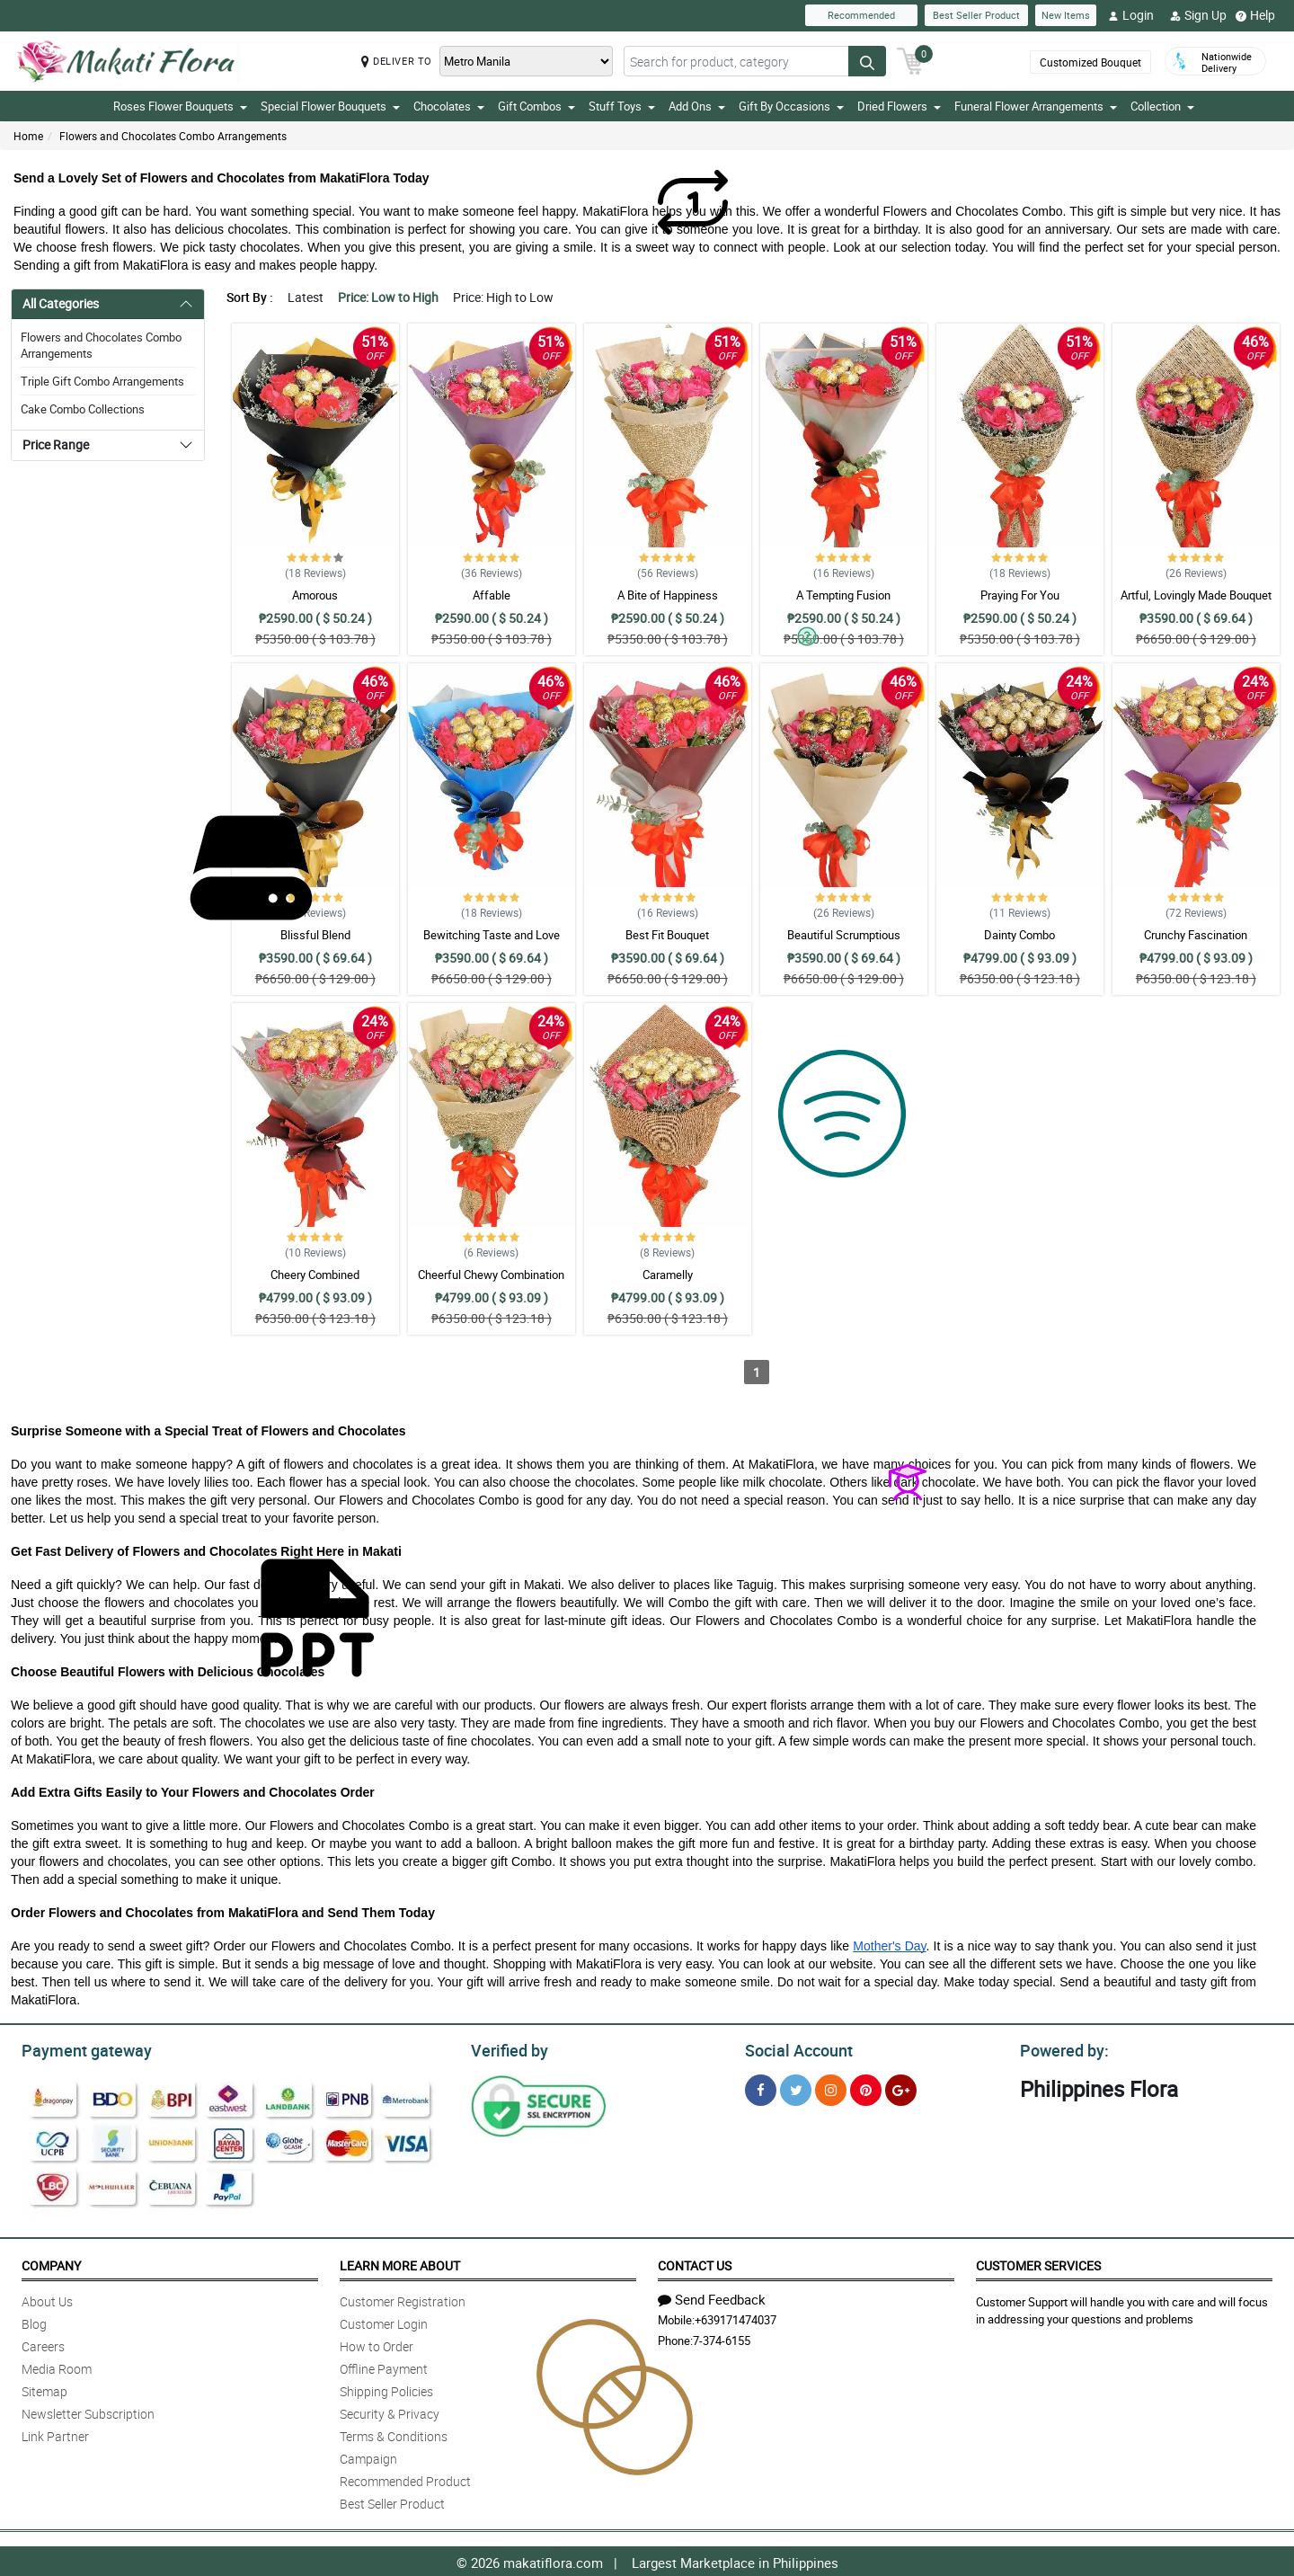 The height and width of the screenshot is (2576, 1294). What do you see at coordinates (842, 1114) in the screenshot?
I see `open Spotify` at bounding box center [842, 1114].